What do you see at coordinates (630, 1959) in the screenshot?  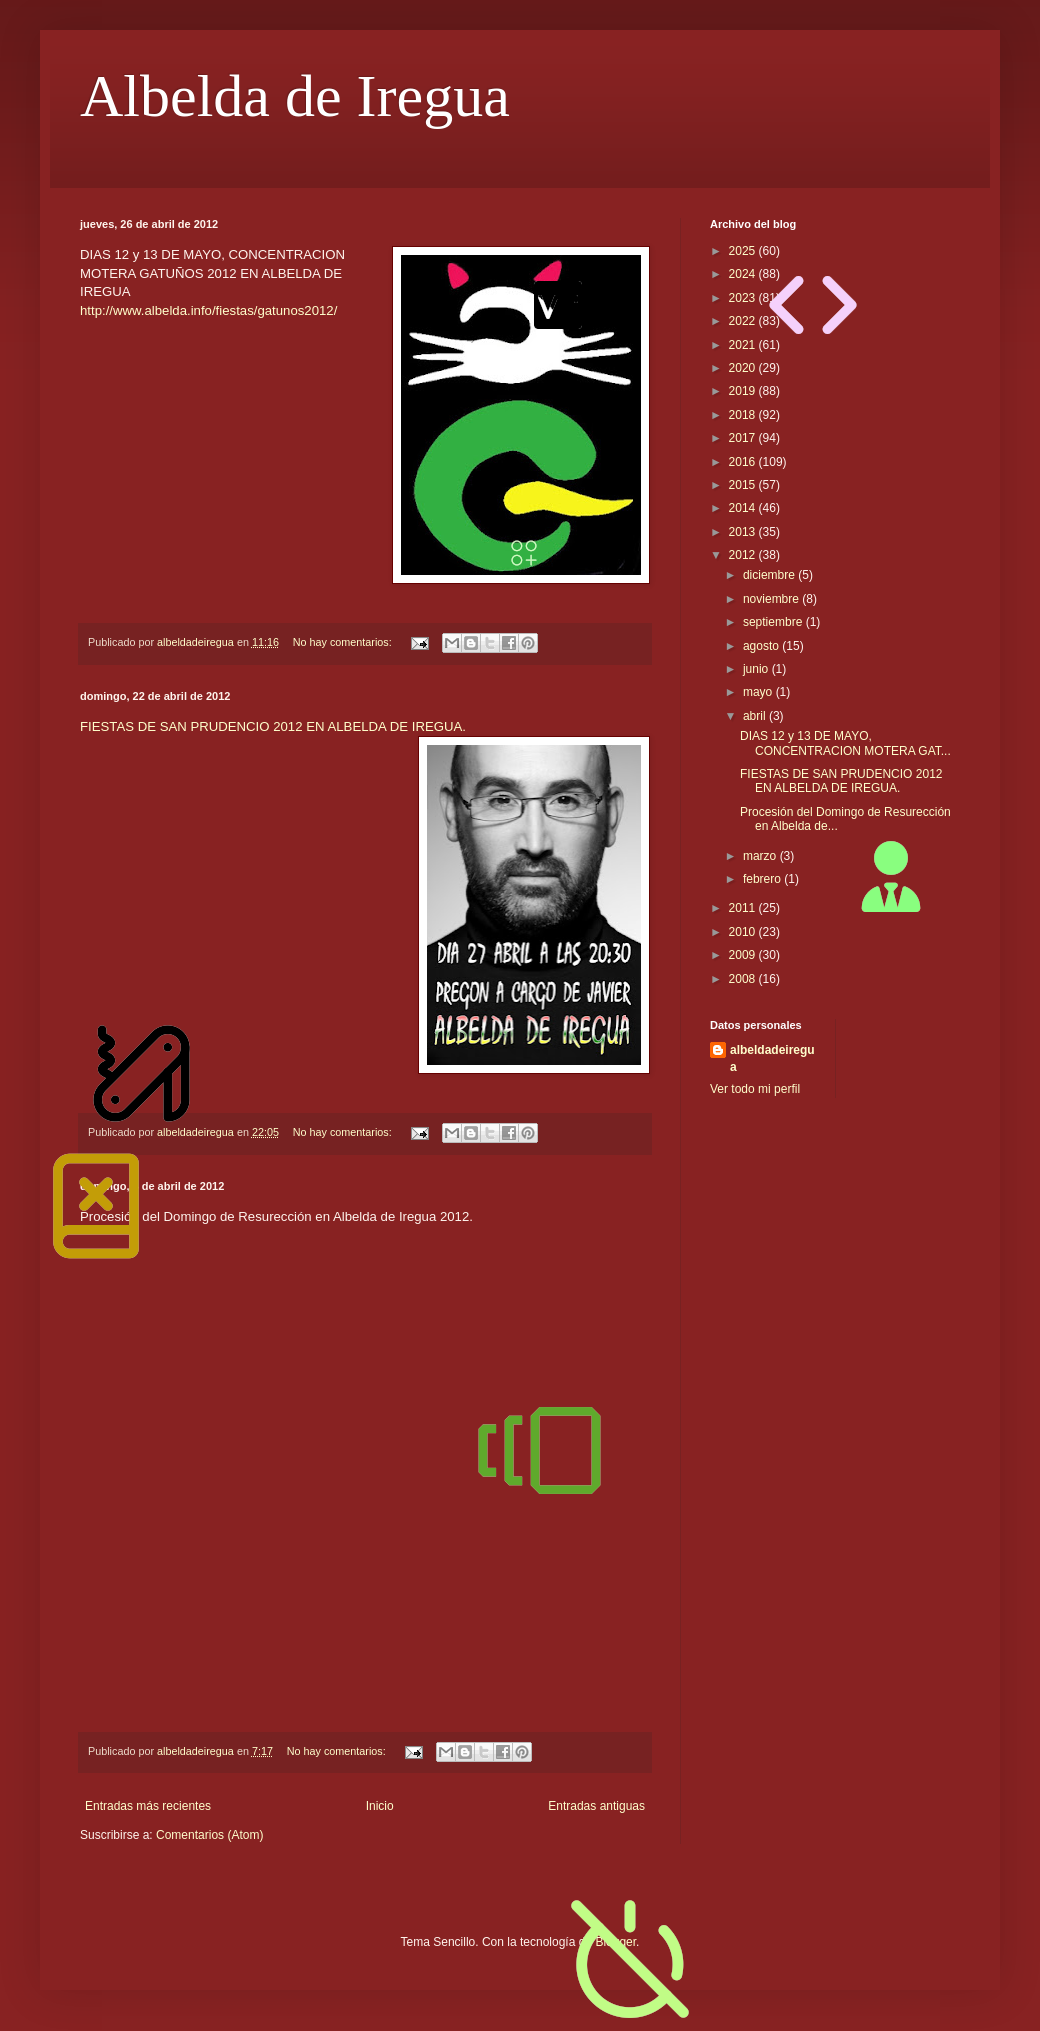 I see `power off or shutdown disabled` at bounding box center [630, 1959].